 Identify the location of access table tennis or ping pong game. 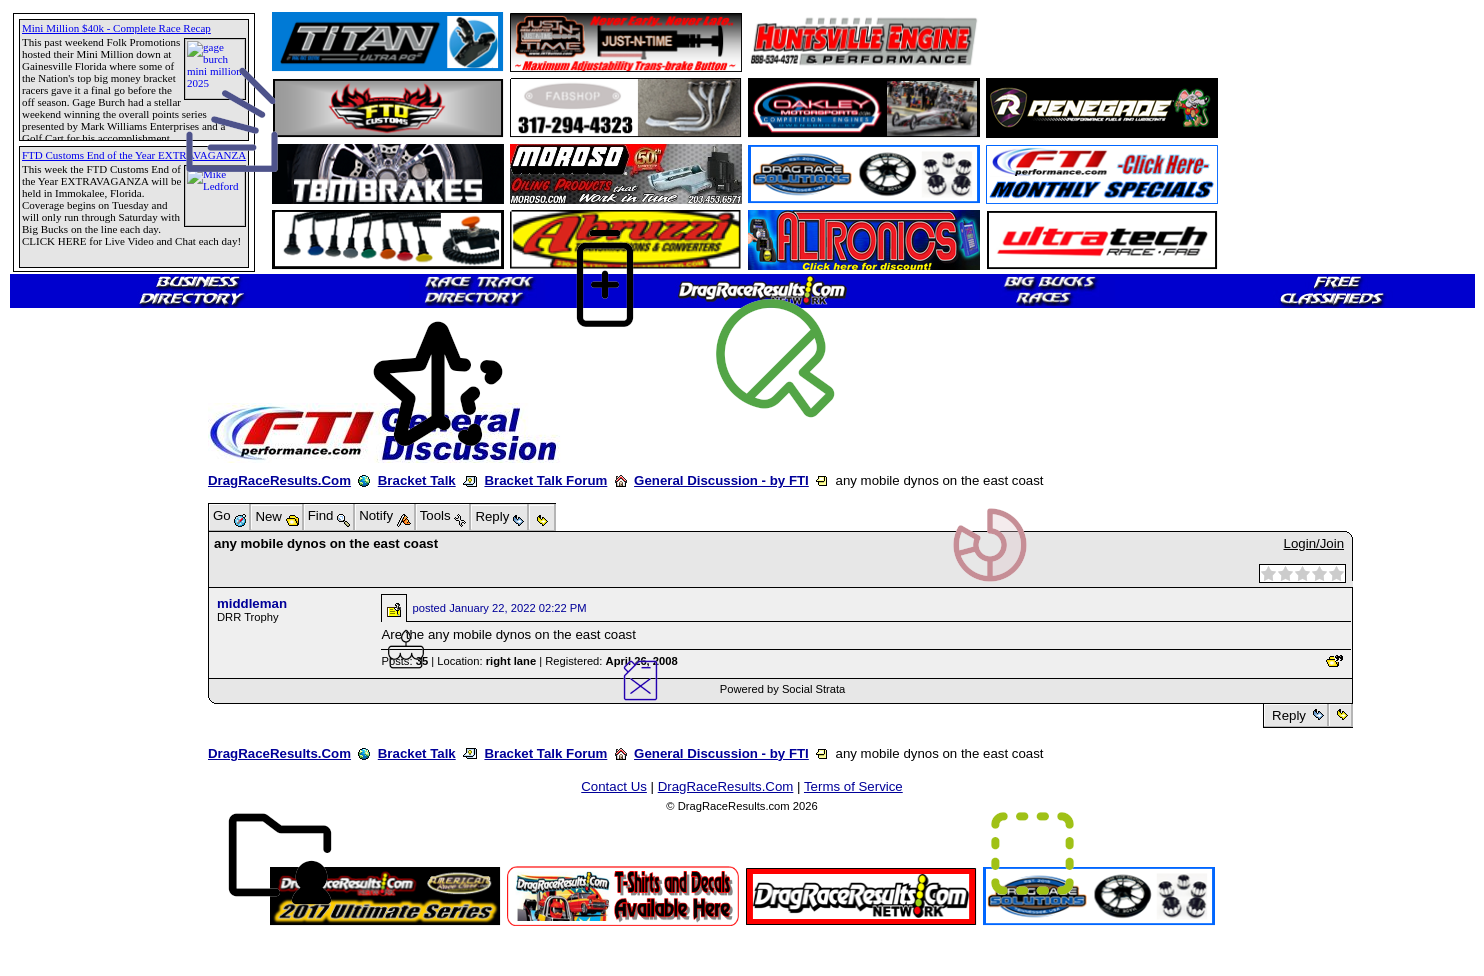
(773, 356).